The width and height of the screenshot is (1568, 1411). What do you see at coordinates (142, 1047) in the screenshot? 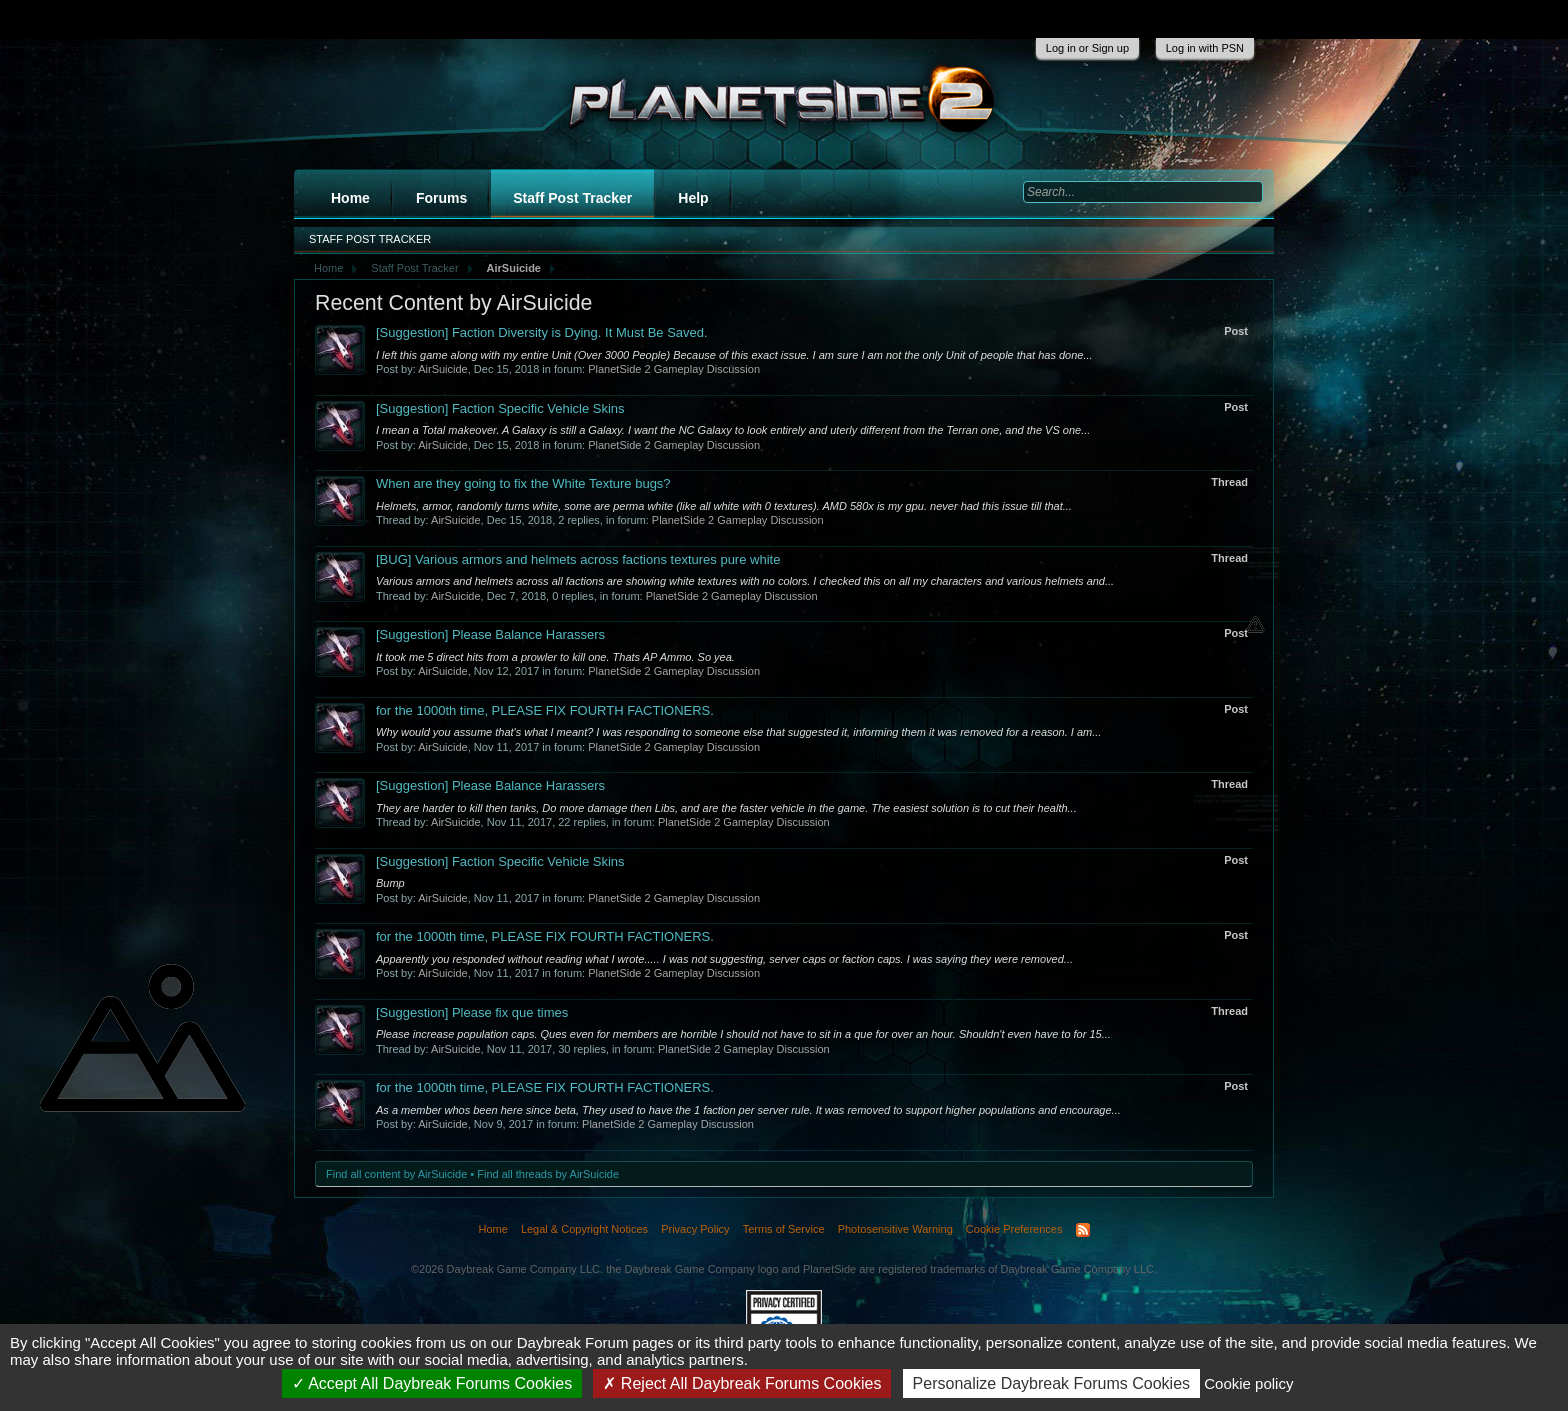
I see `view photos or image gallery` at bounding box center [142, 1047].